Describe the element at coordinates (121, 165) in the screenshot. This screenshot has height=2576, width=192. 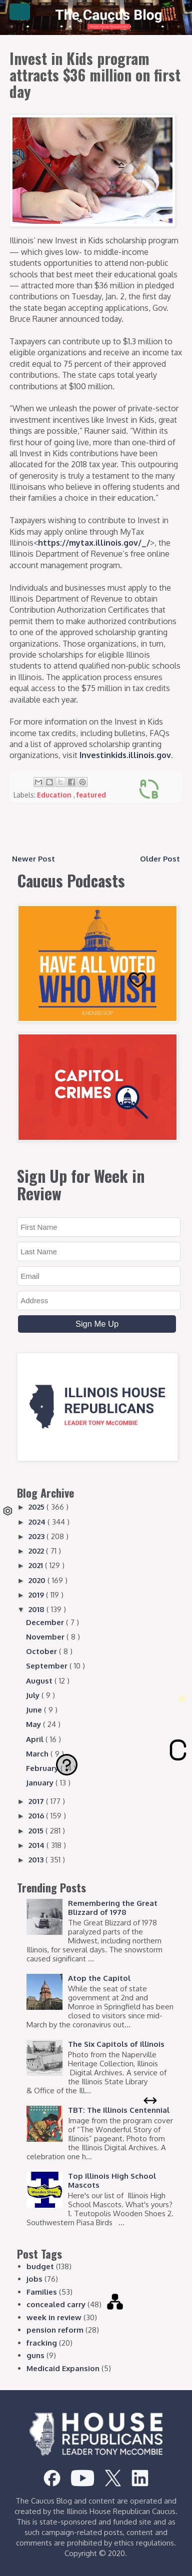
I see `toggle caps lock on keyboard` at that location.